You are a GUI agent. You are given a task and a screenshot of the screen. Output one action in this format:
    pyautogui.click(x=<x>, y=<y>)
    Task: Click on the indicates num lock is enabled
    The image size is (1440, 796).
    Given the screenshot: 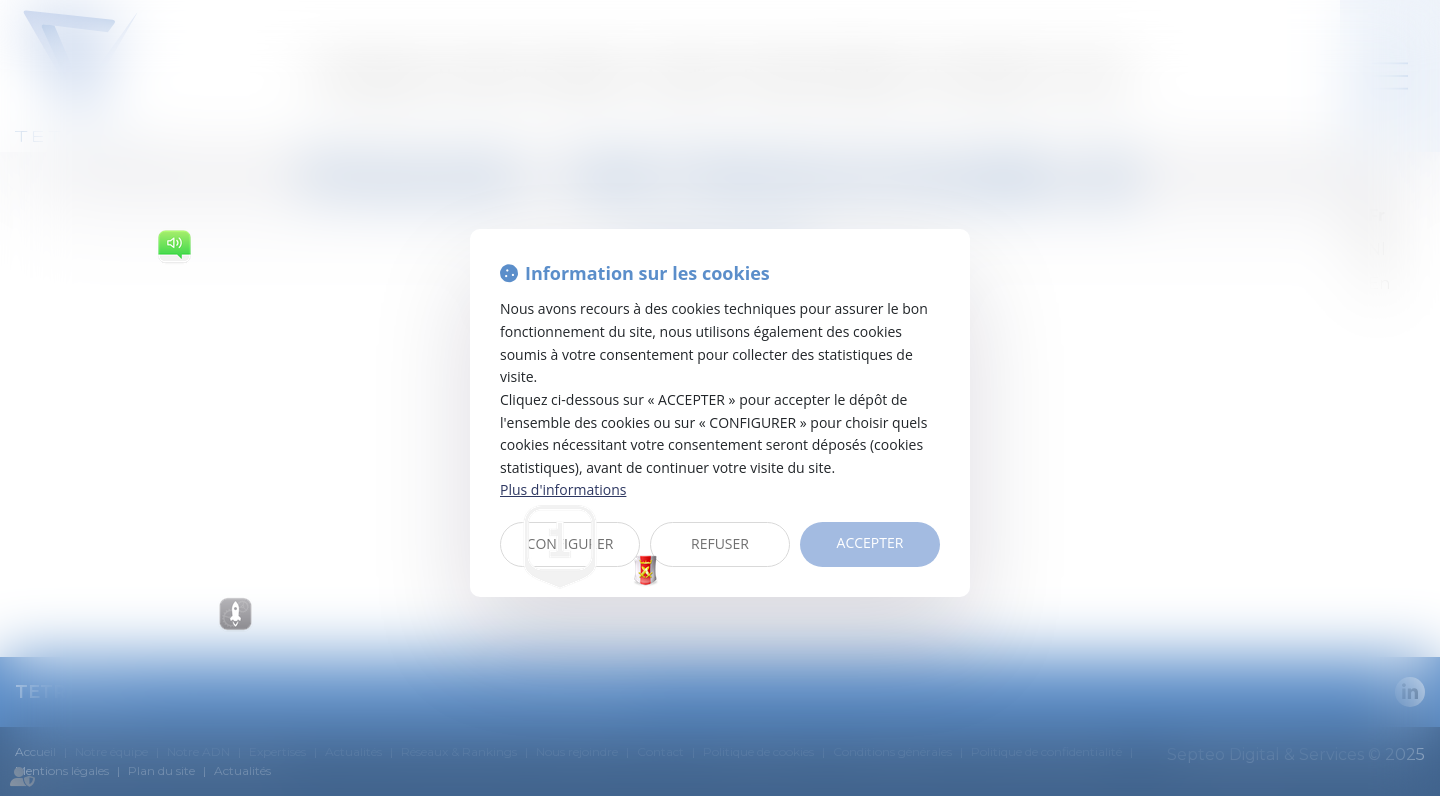 What is the action you would take?
    pyautogui.click(x=560, y=547)
    